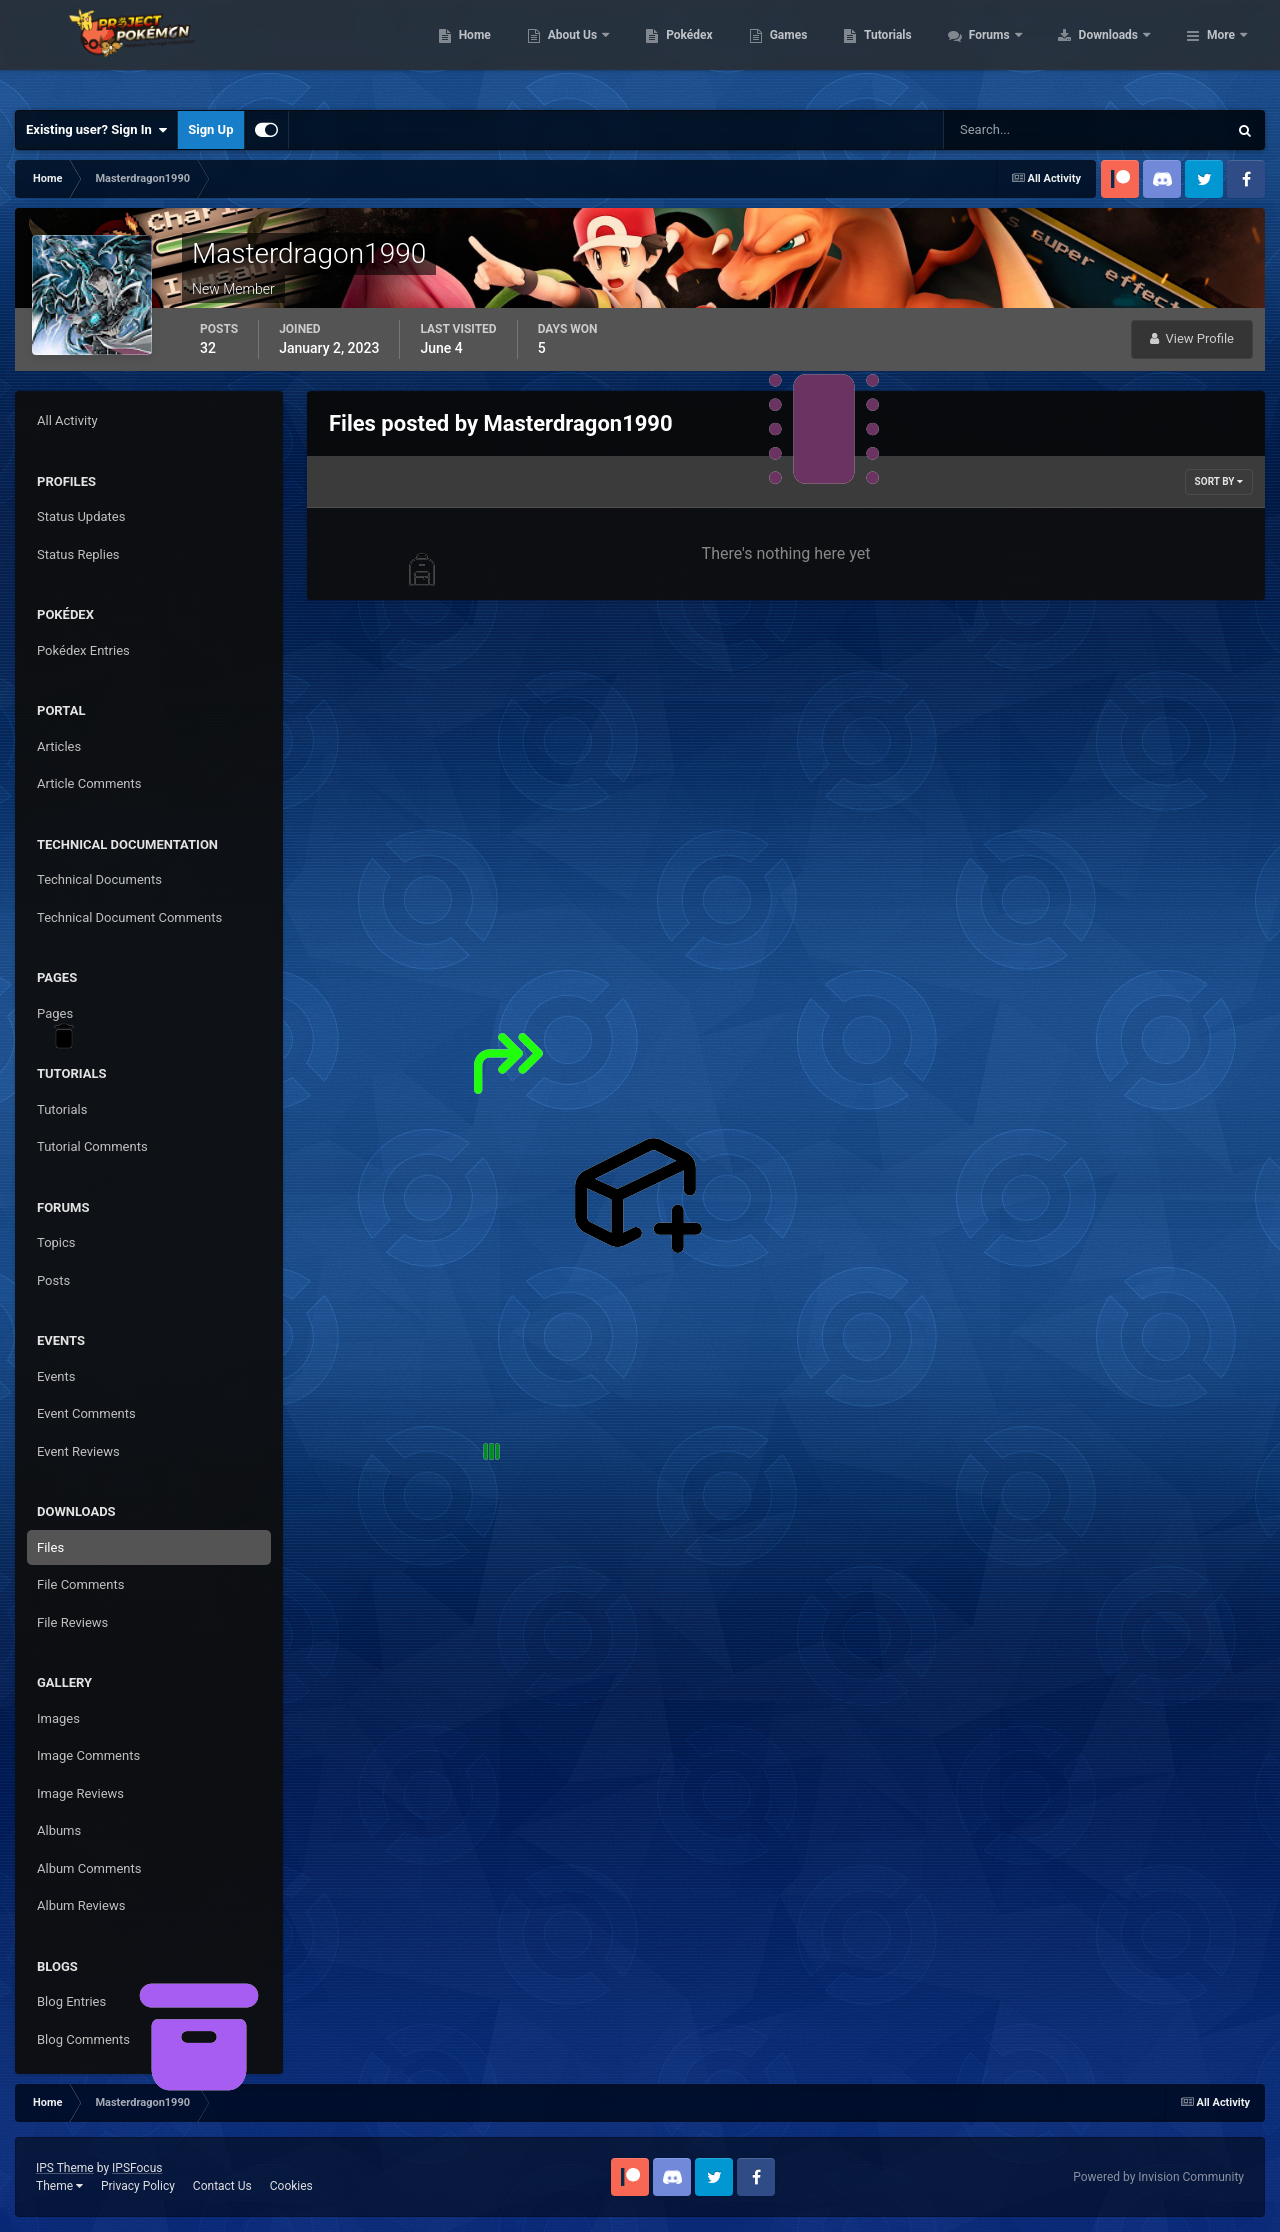 Image resolution: width=1280 pixels, height=2232 pixels. What do you see at coordinates (491, 1451) in the screenshot?
I see `switch to three-column layout` at bounding box center [491, 1451].